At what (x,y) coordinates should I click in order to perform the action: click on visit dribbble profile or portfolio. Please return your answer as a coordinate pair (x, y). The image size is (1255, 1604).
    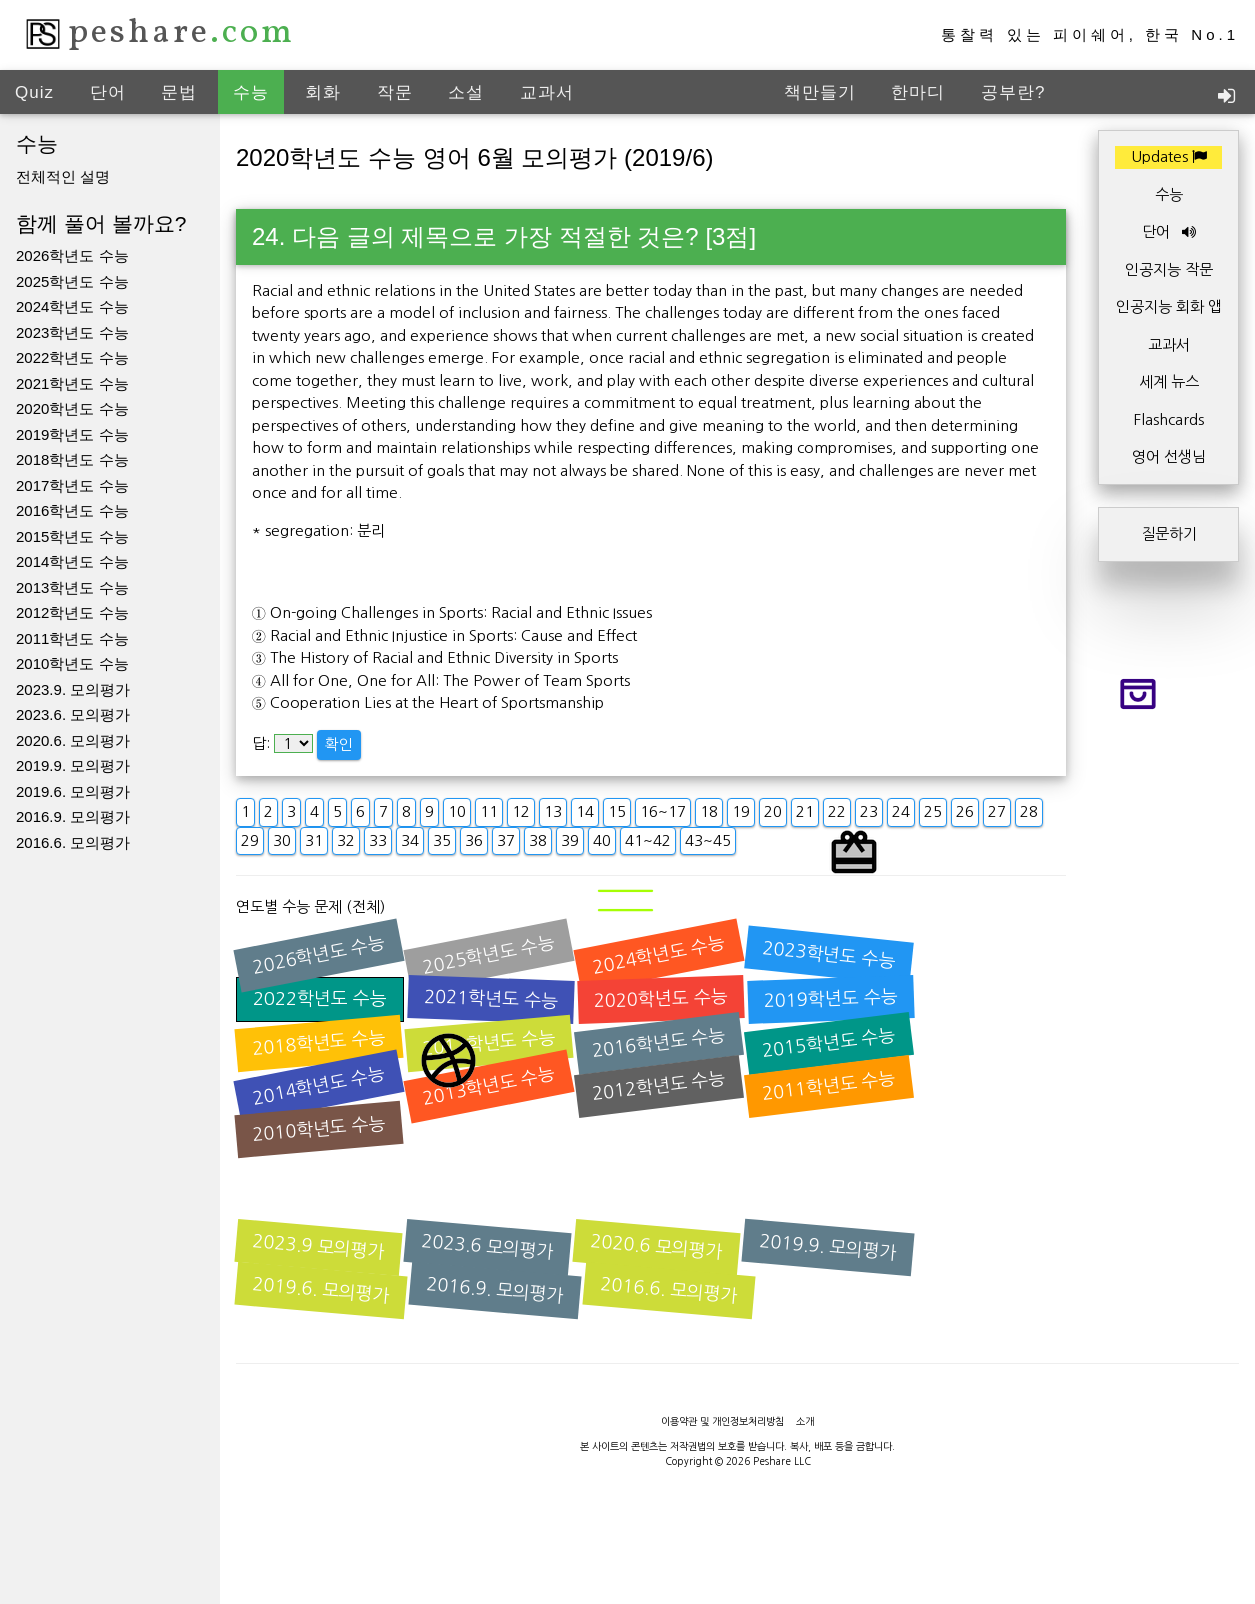
    Looking at the image, I should click on (448, 1060).